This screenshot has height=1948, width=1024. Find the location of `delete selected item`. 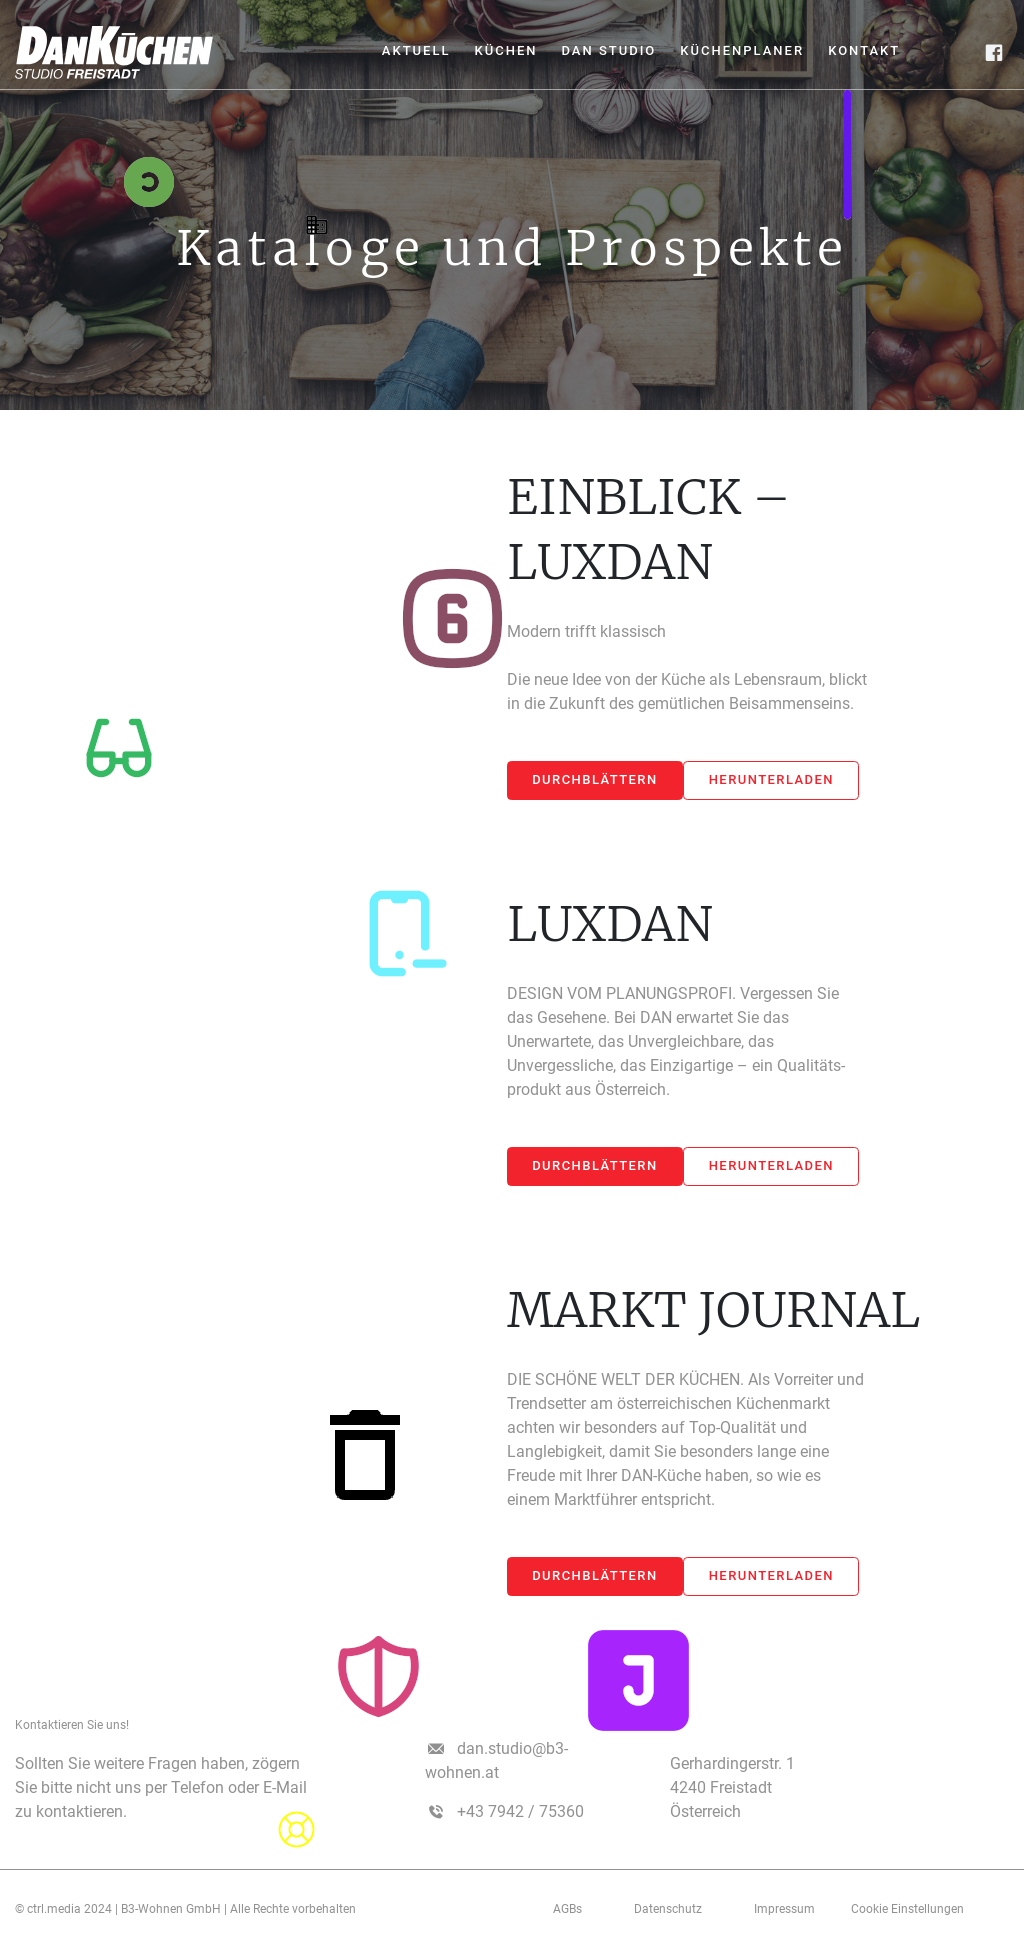

delete selected item is located at coordinates (365, 1455).